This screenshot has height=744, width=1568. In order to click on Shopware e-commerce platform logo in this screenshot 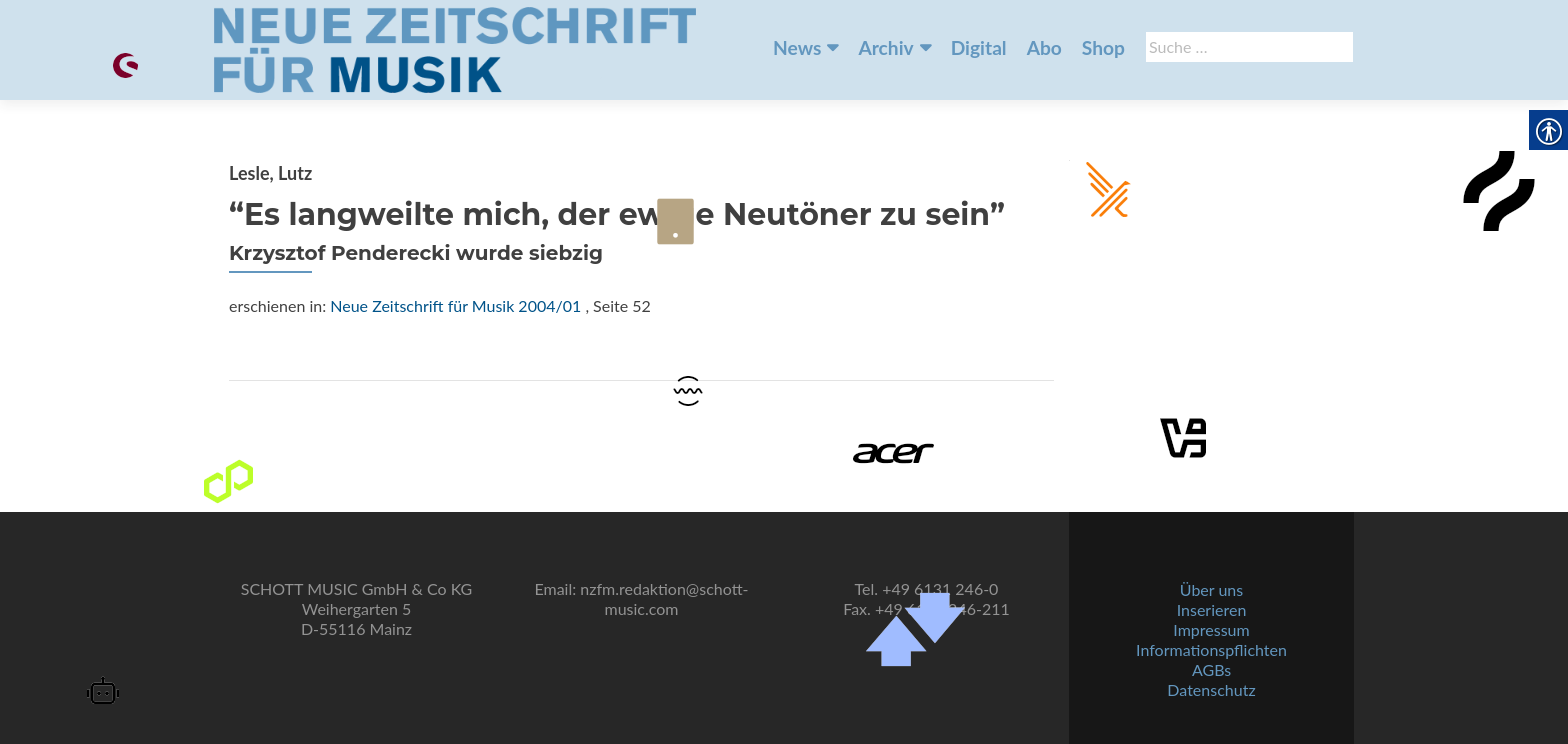, I will do `click(125, 65)`.